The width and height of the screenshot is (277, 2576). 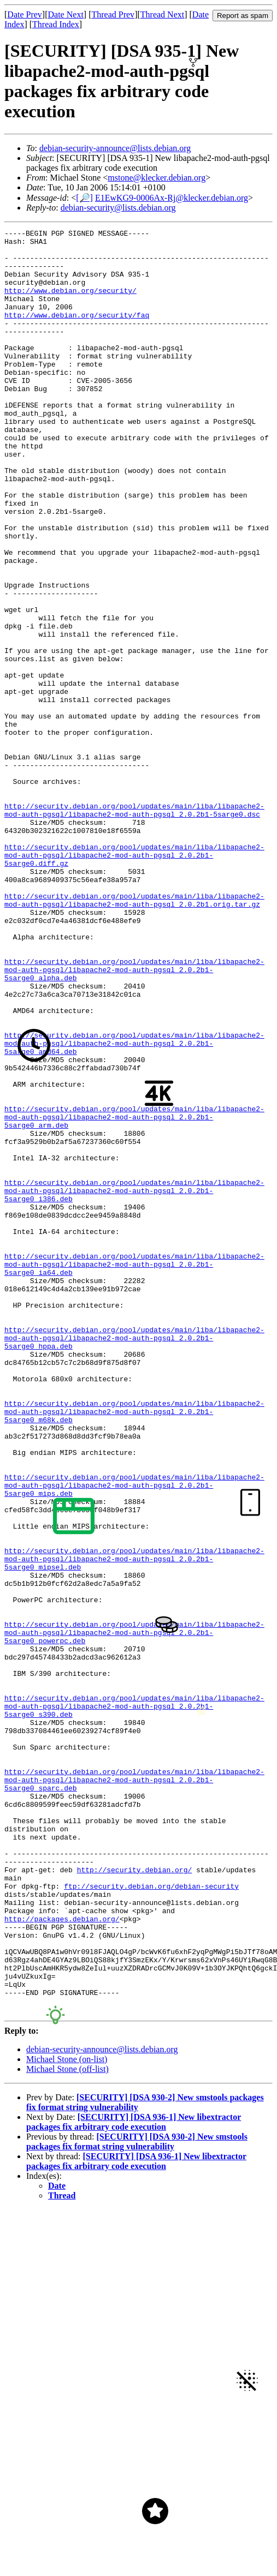 What do you see at coordinates (250, 1502) in the screenshot?
I see `view mobile device settings` at bounding box center [250, 1502].